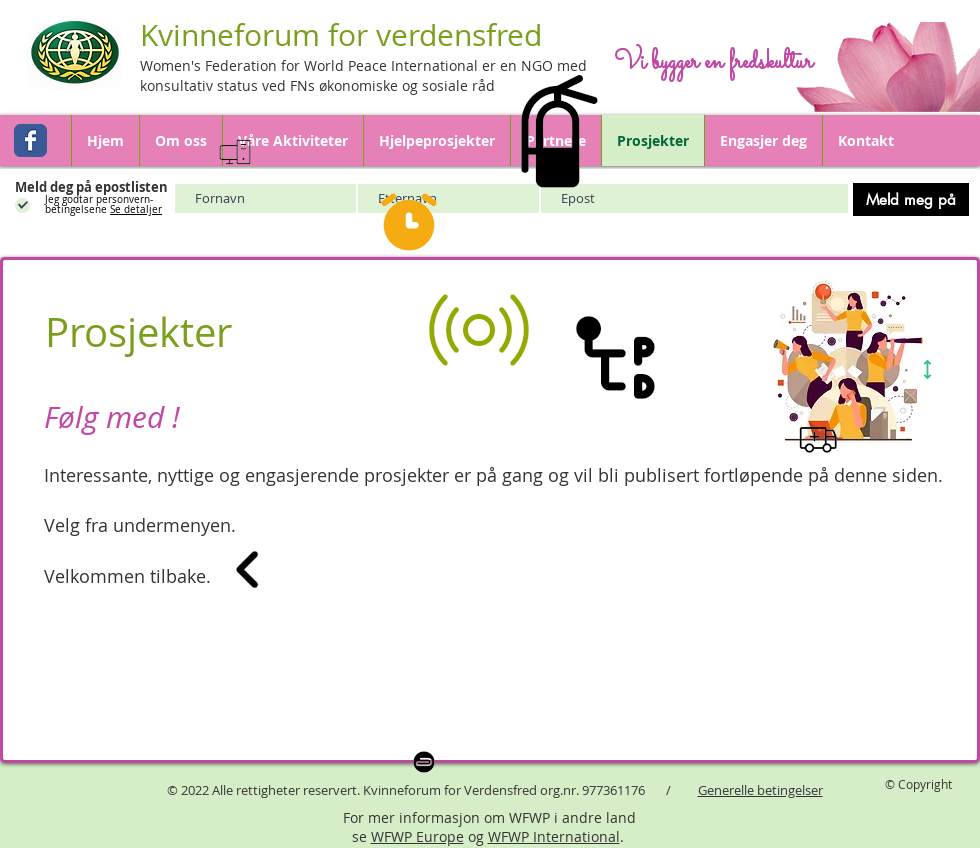 The height and width of the screenshot is (848, 980). Describe the element at coordinates (235, 152) in the screenshot. I see `access desktop or PC settings` at that location.